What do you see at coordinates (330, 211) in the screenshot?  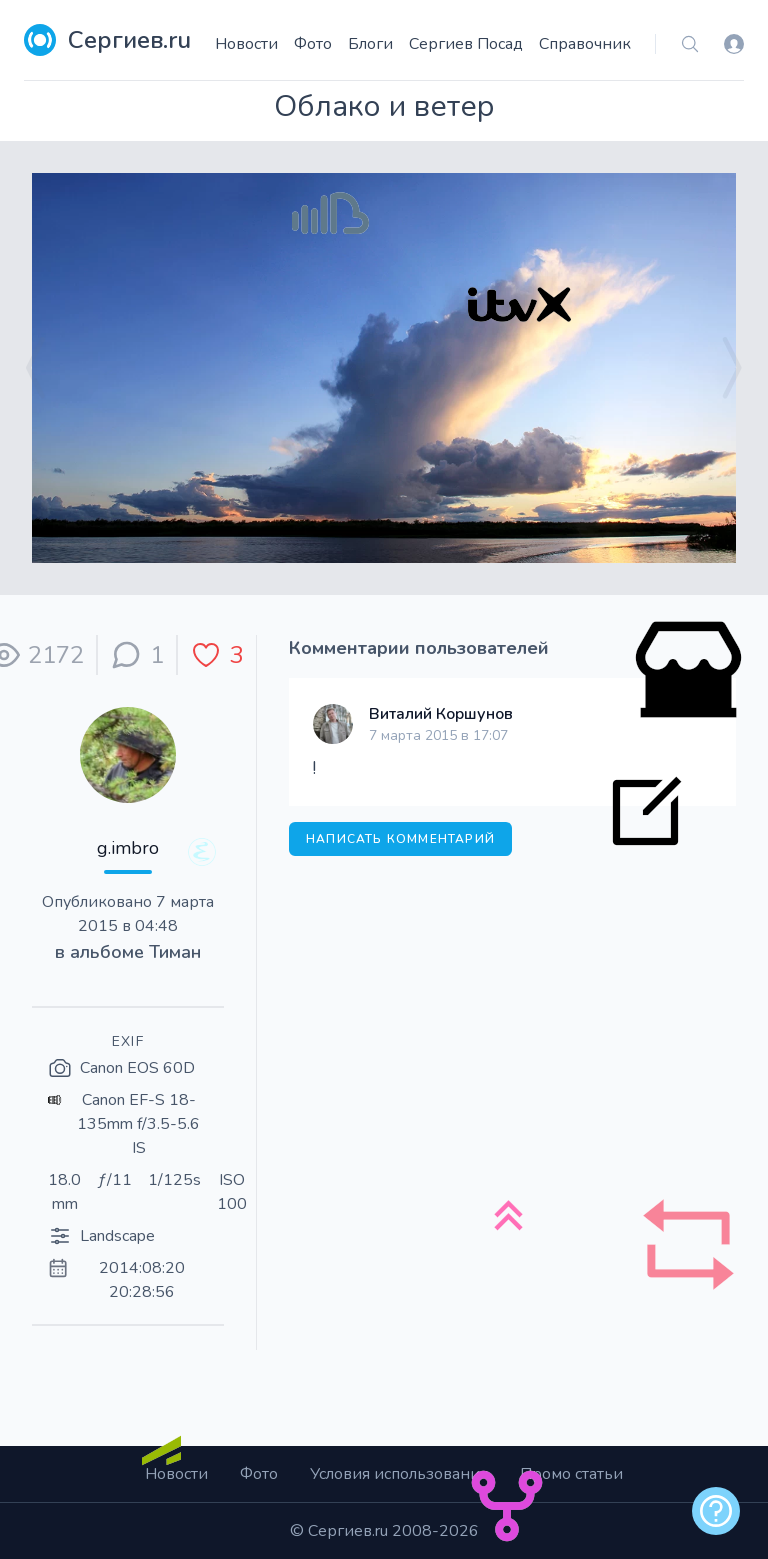 I see `open soundcloud app` at bounding box center [330, 211].